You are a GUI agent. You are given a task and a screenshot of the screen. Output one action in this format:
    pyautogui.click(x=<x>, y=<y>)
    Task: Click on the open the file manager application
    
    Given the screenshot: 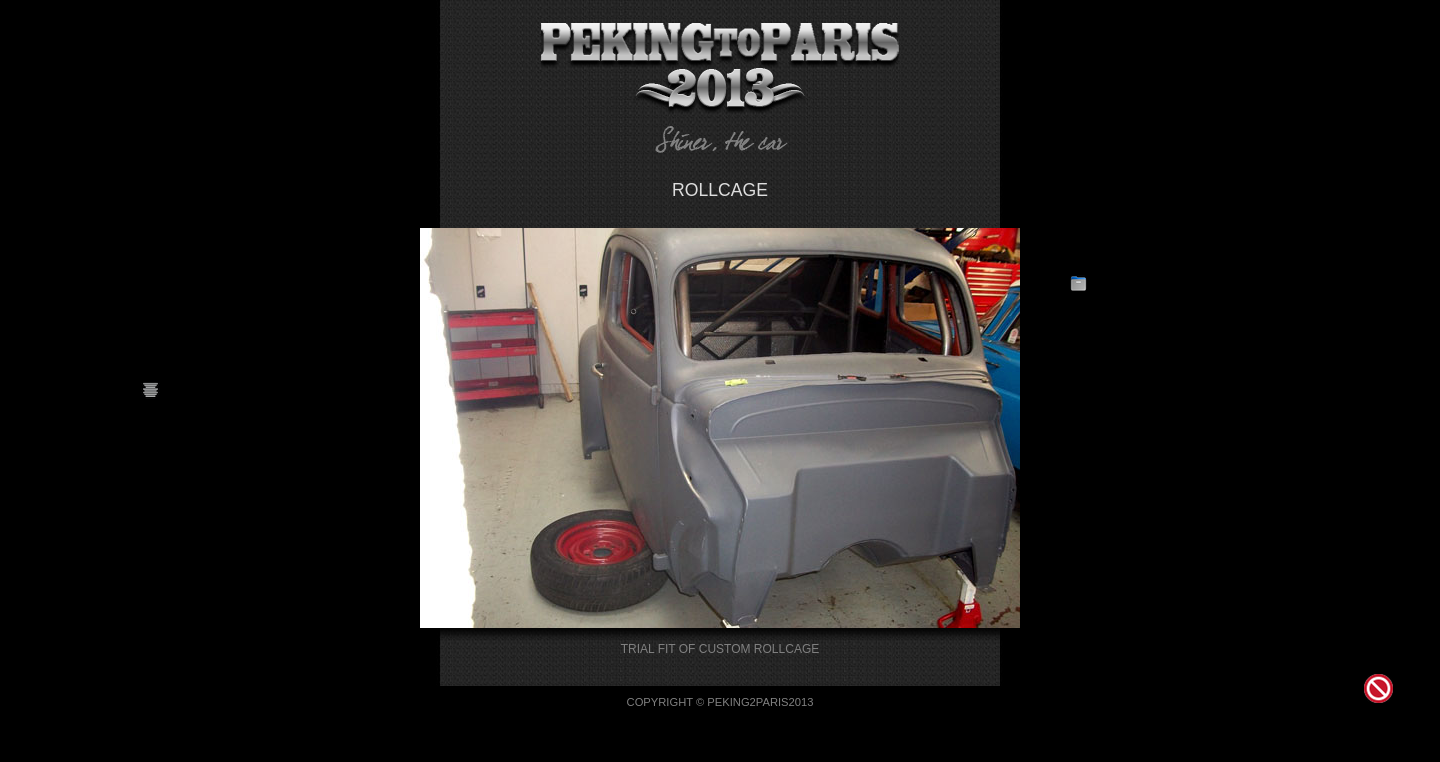 What is the action you would take?
    pyautogui.click(x=1078, y=283)
    